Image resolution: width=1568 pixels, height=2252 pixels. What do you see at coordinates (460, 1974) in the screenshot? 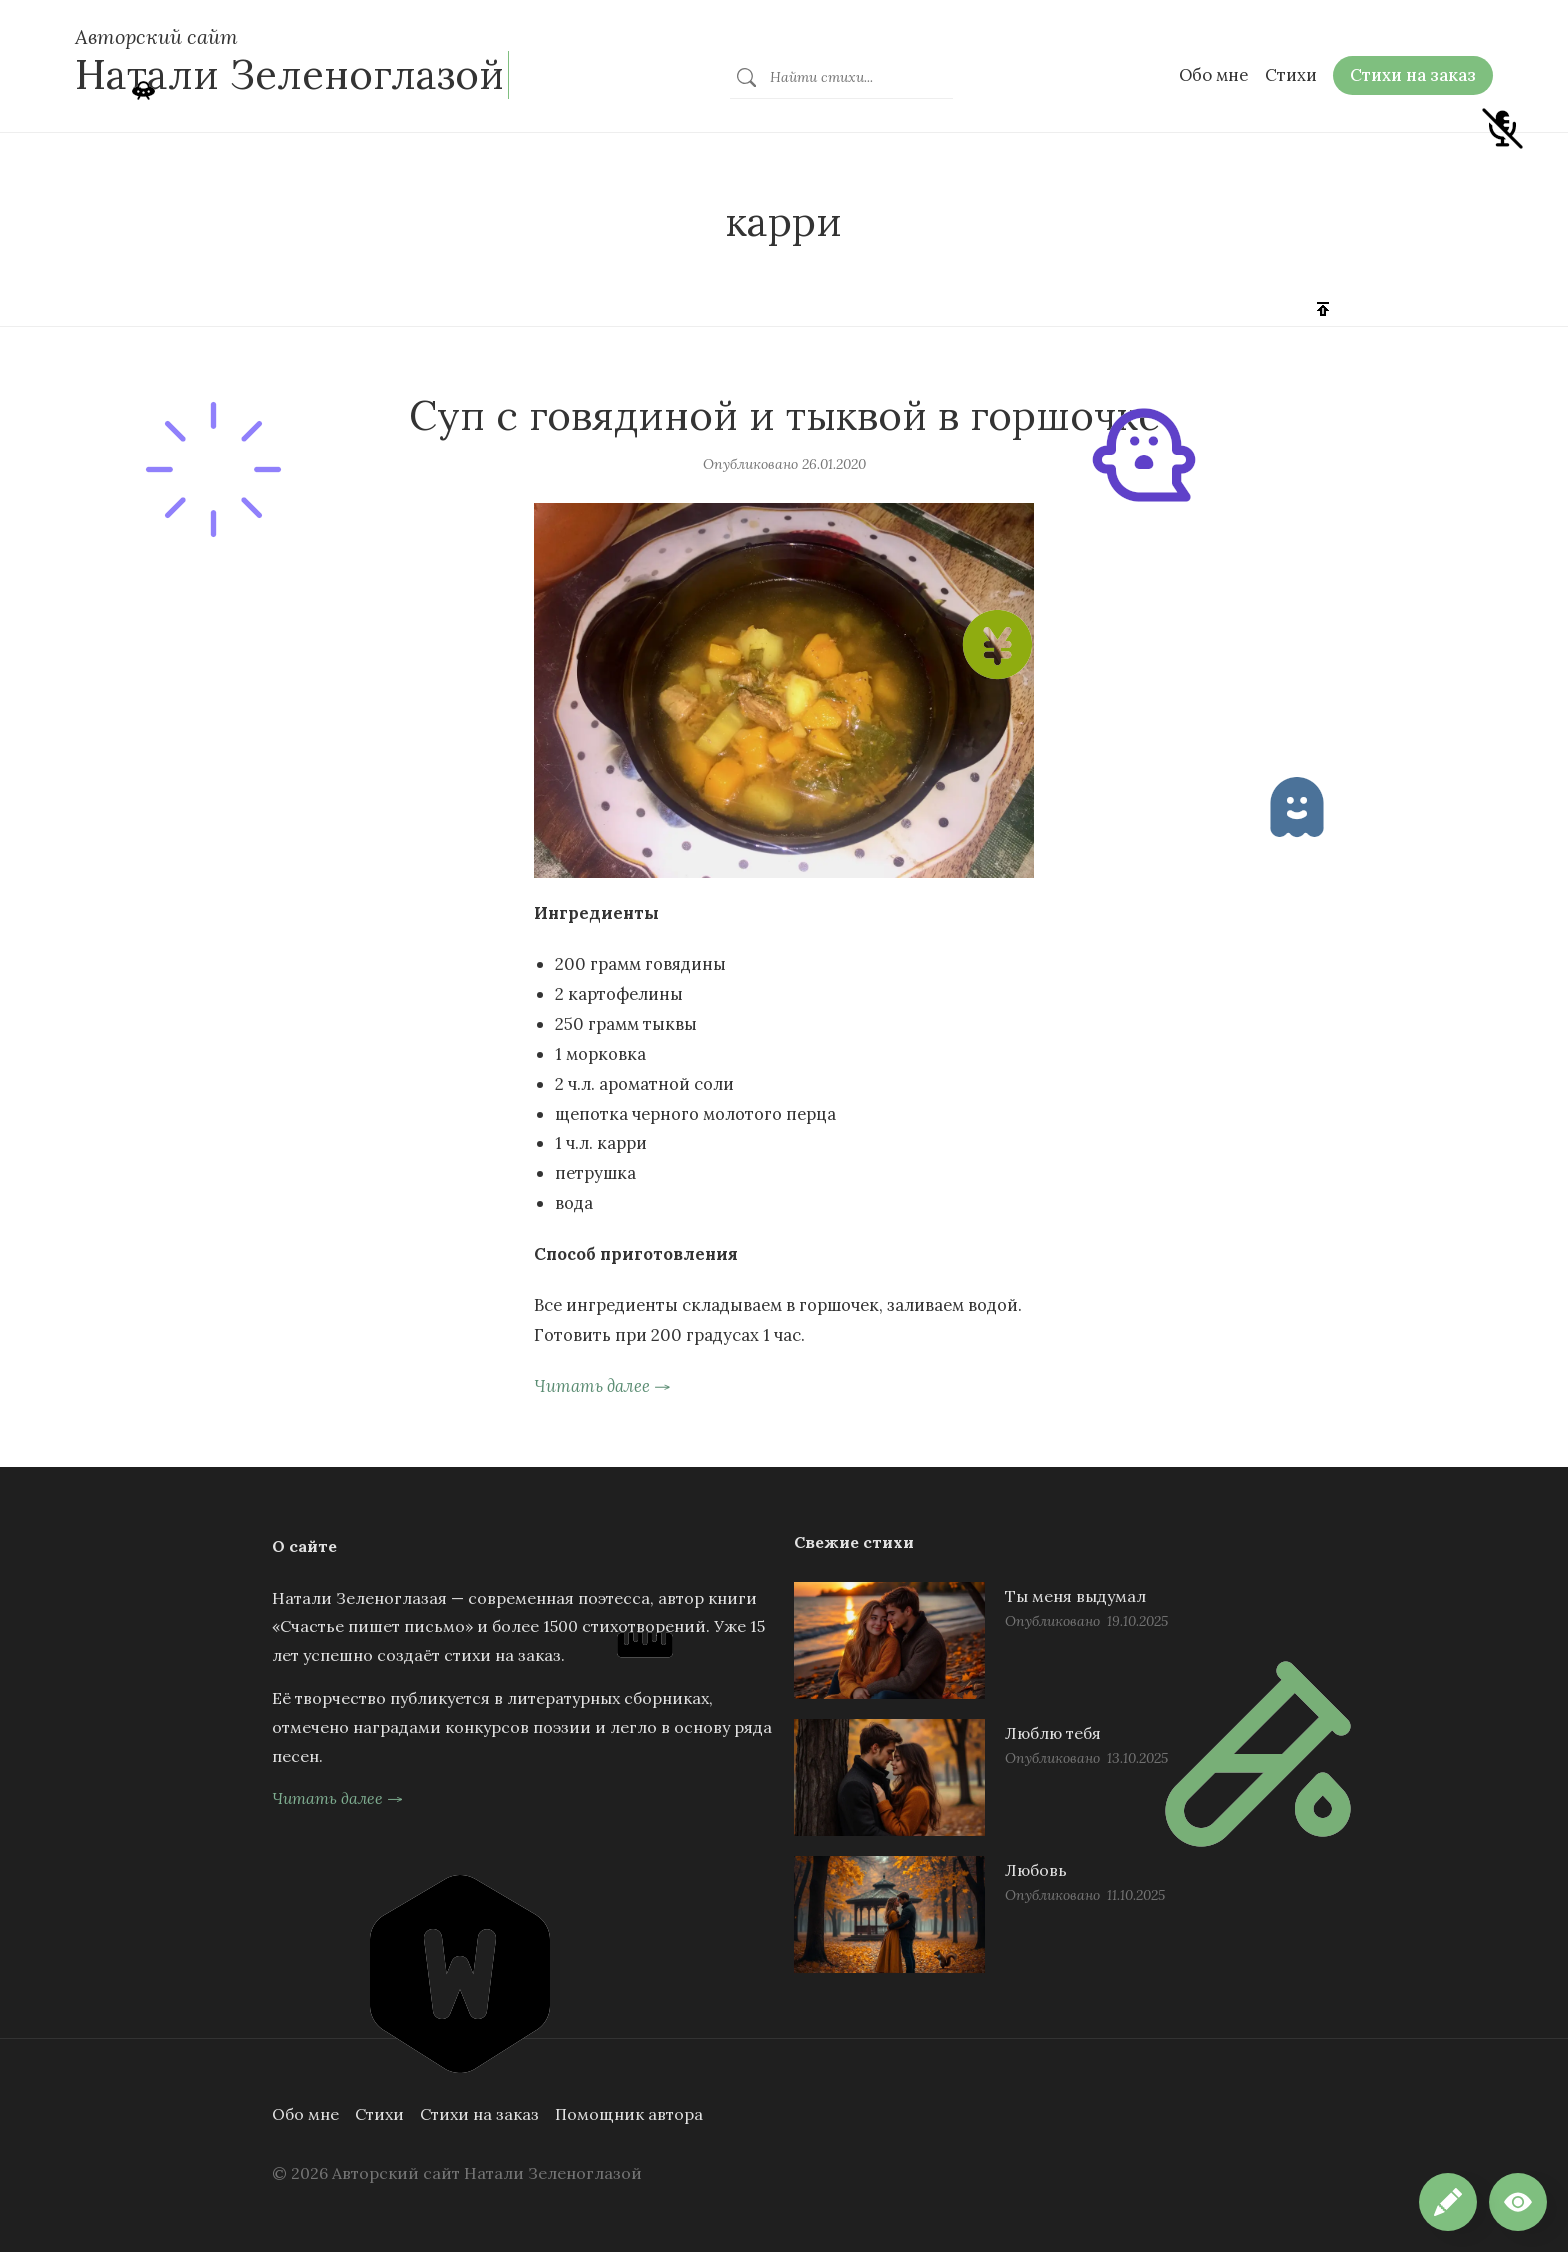
I see `access wallet or payment features` at bounding box center [460, 1974].